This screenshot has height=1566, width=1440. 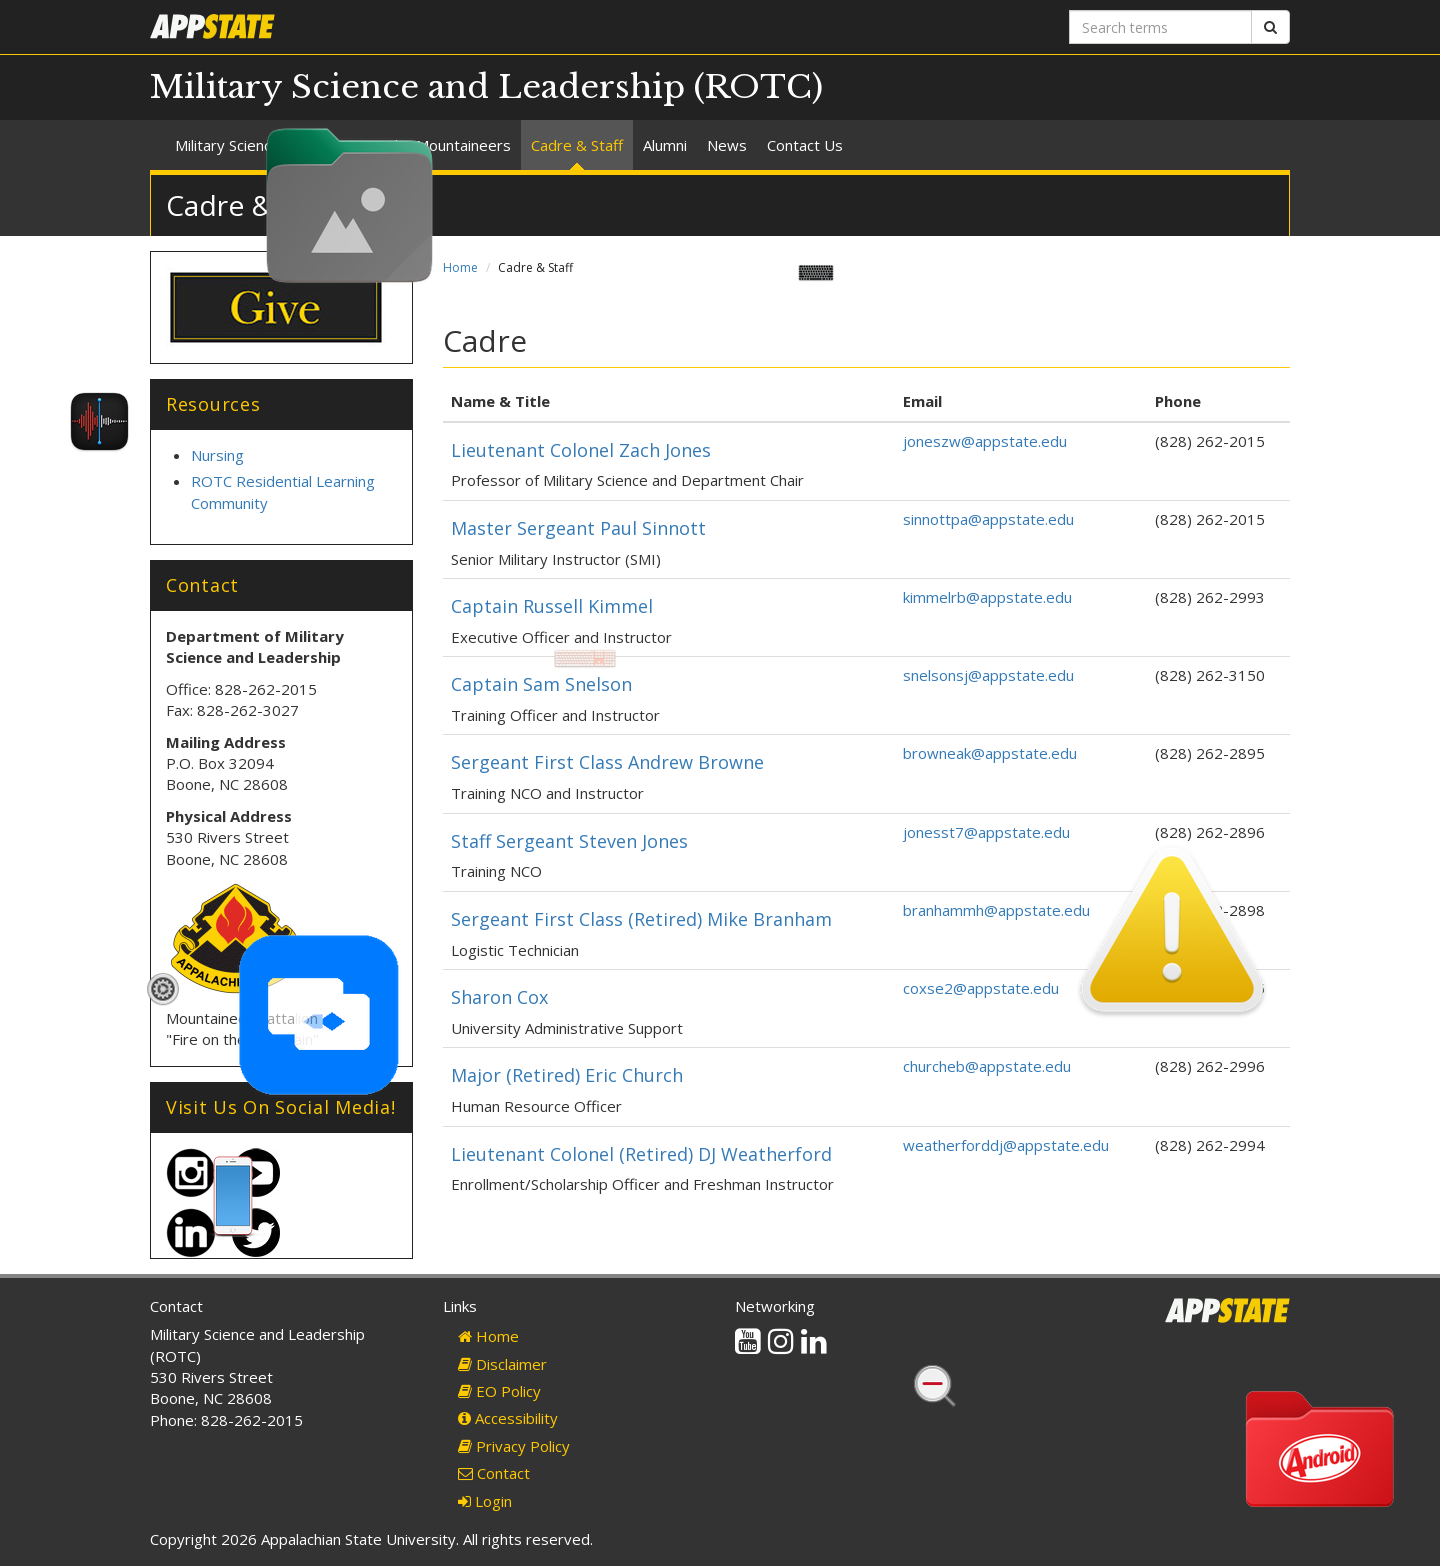 What do you see at coordinates (1172, 929) in the screenshot?
I see `open diagnostics reporter to view system issues` at bounding box center [1172, 929].